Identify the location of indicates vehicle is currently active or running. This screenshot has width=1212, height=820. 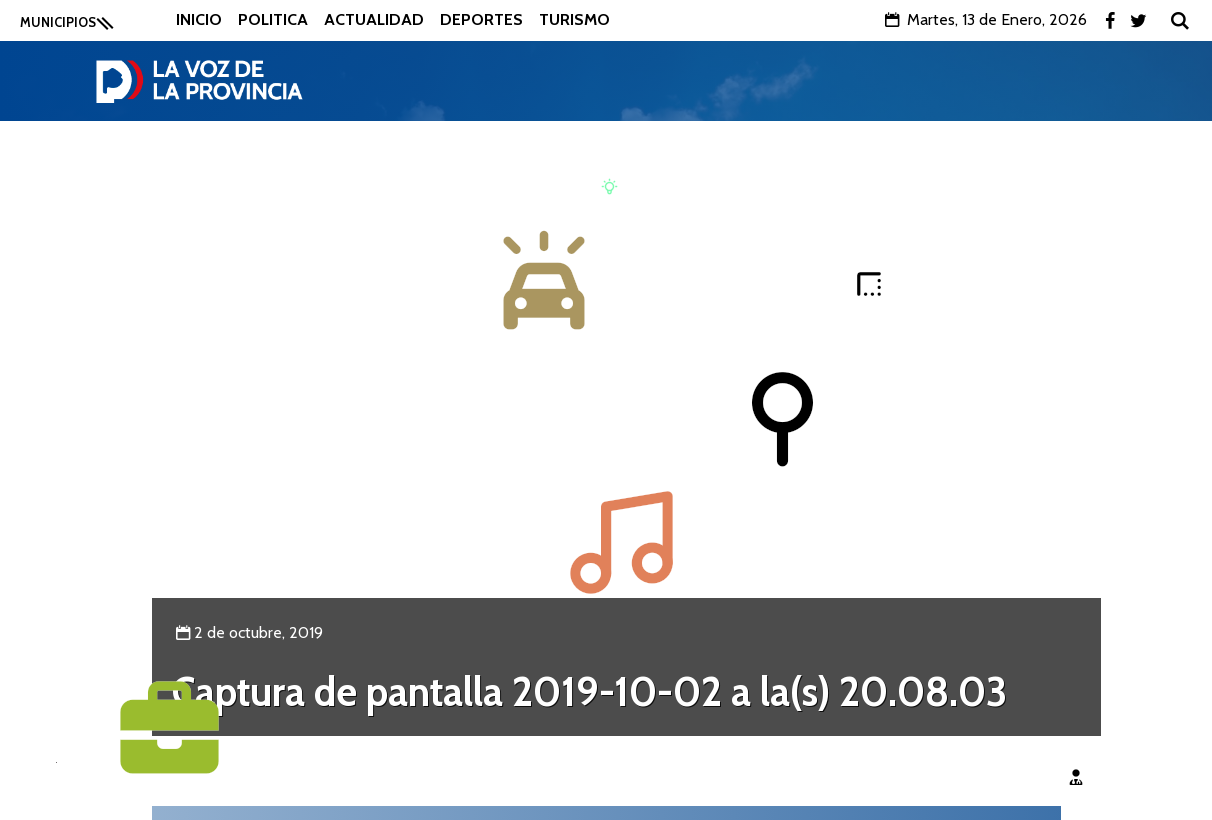
(544, 283).